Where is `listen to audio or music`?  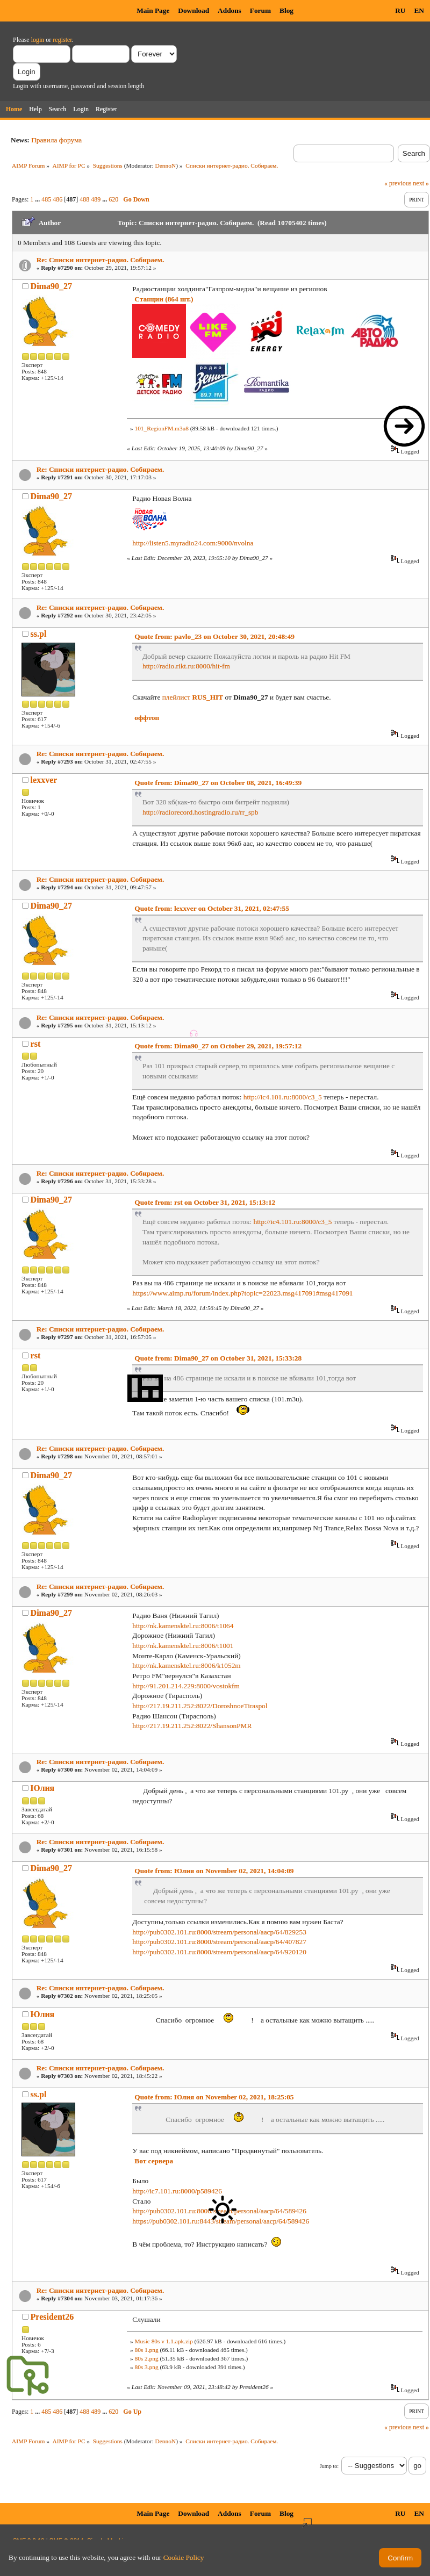
listen to audio or music is located at coordinates (194, 1033).